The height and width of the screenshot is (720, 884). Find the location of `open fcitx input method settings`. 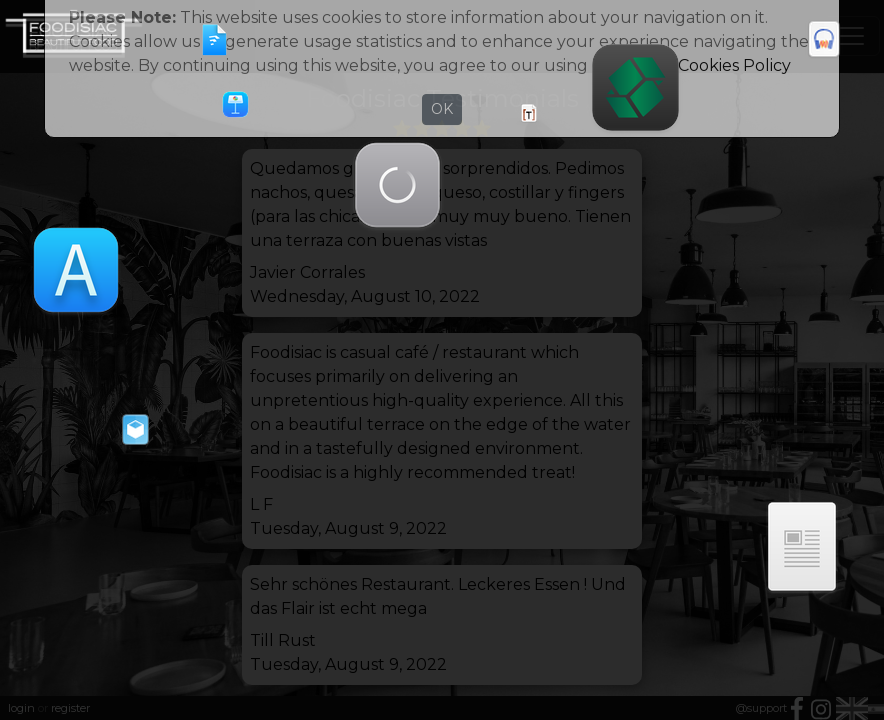

open fcitx input method settings is located at coordinates (76, 270).